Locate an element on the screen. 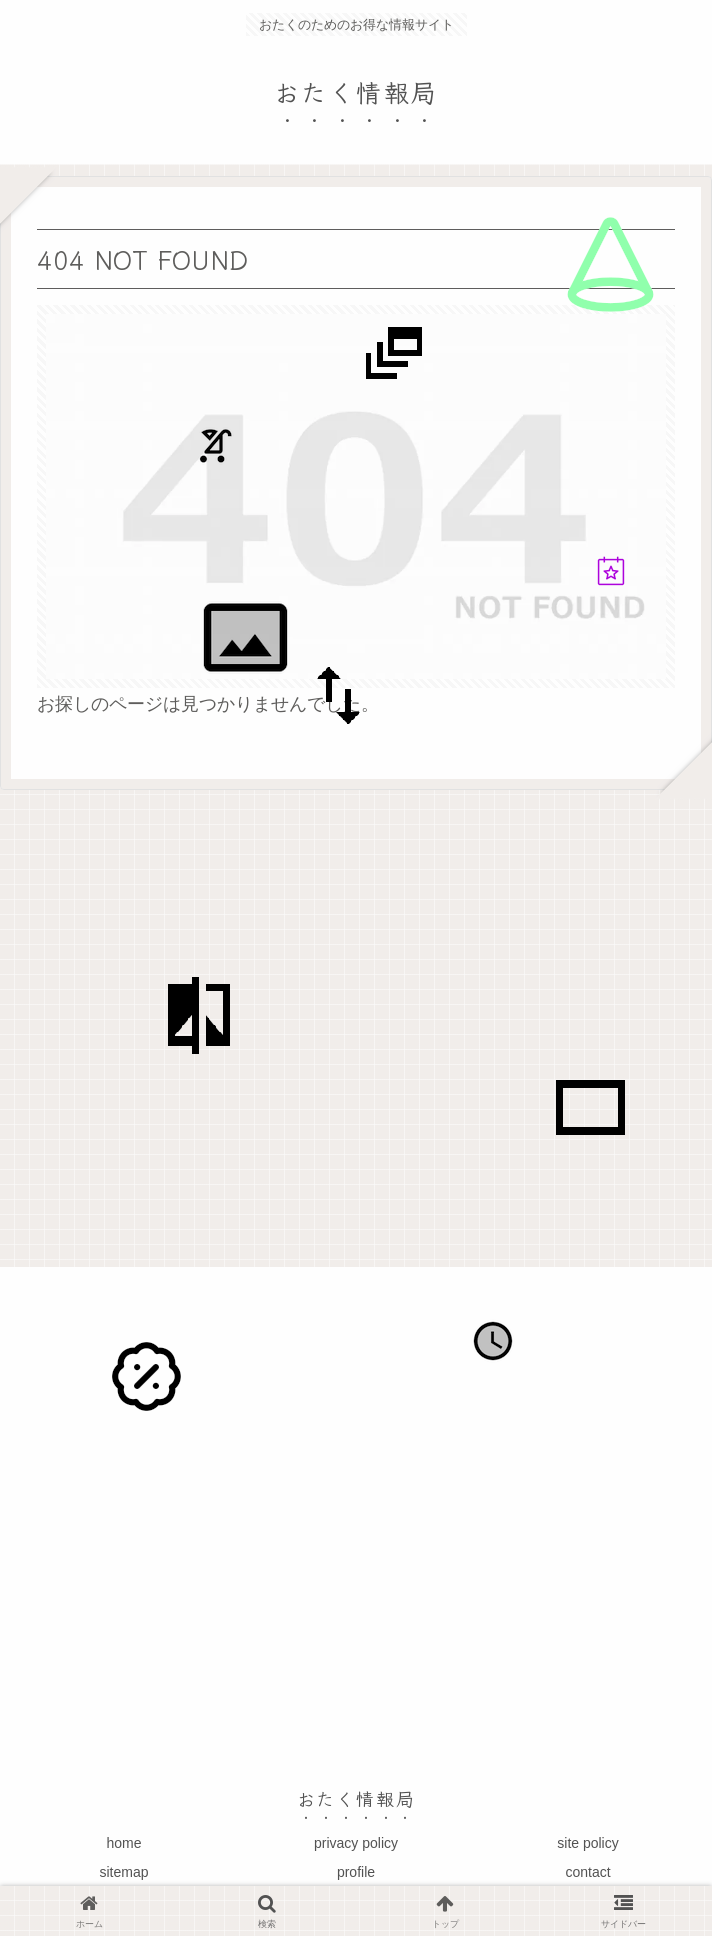 Image resolution: width=712 pixels, height=1936 pixels. crop image to landscape orientation is located at coordinates (590, 1107).